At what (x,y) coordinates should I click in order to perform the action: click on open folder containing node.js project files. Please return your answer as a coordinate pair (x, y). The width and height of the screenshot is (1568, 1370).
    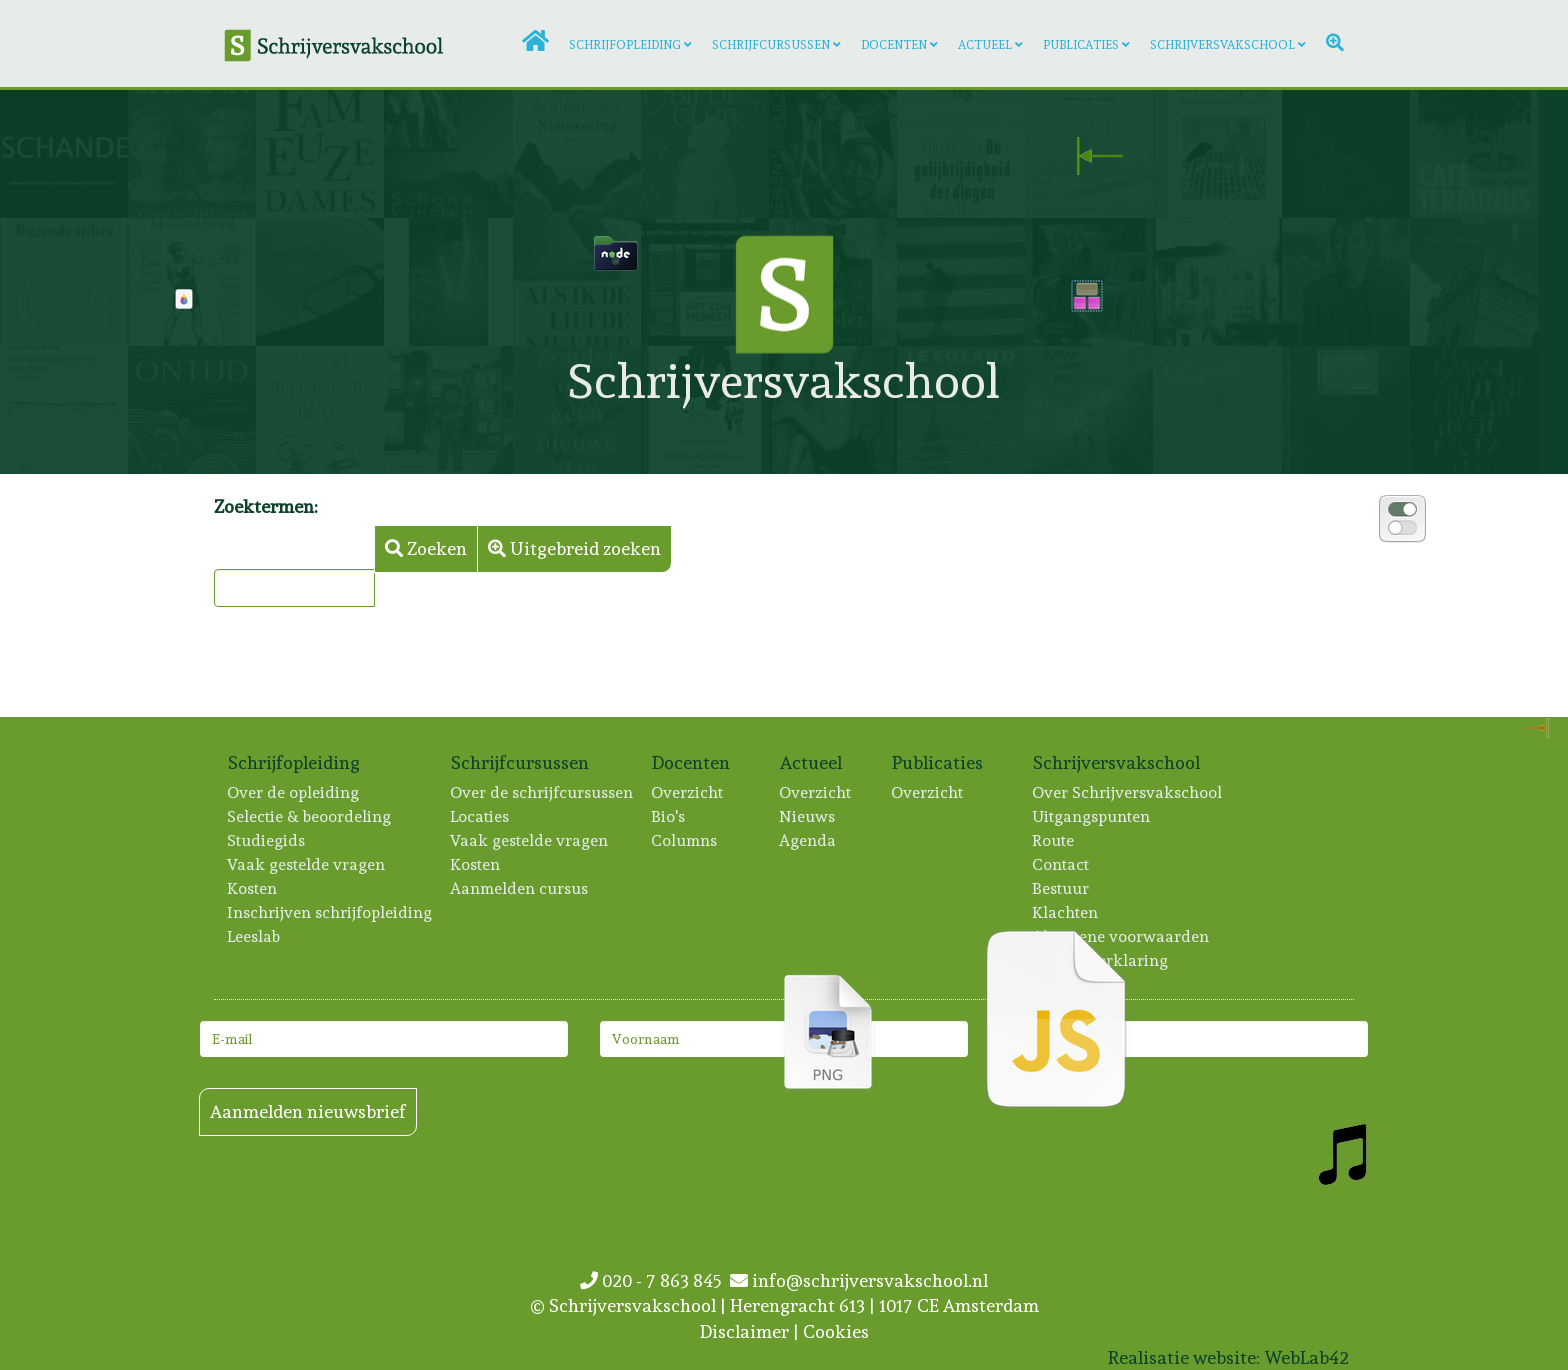
    Looking at the image, I should click on (615, 254).